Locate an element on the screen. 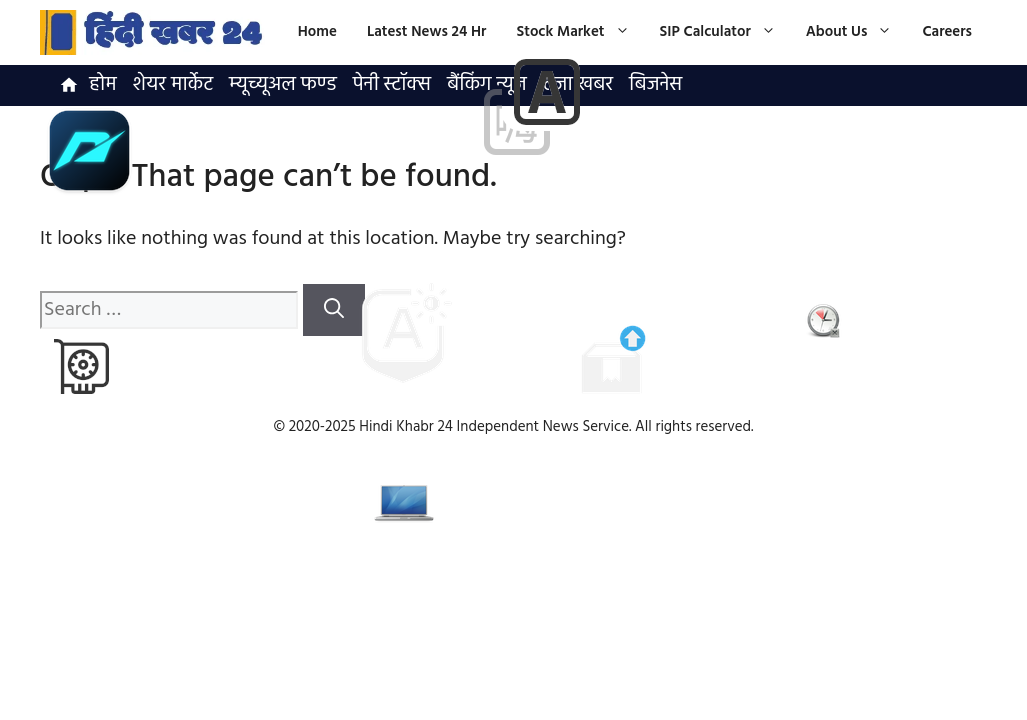  access language and region settings is located at coordinates (532, 107).